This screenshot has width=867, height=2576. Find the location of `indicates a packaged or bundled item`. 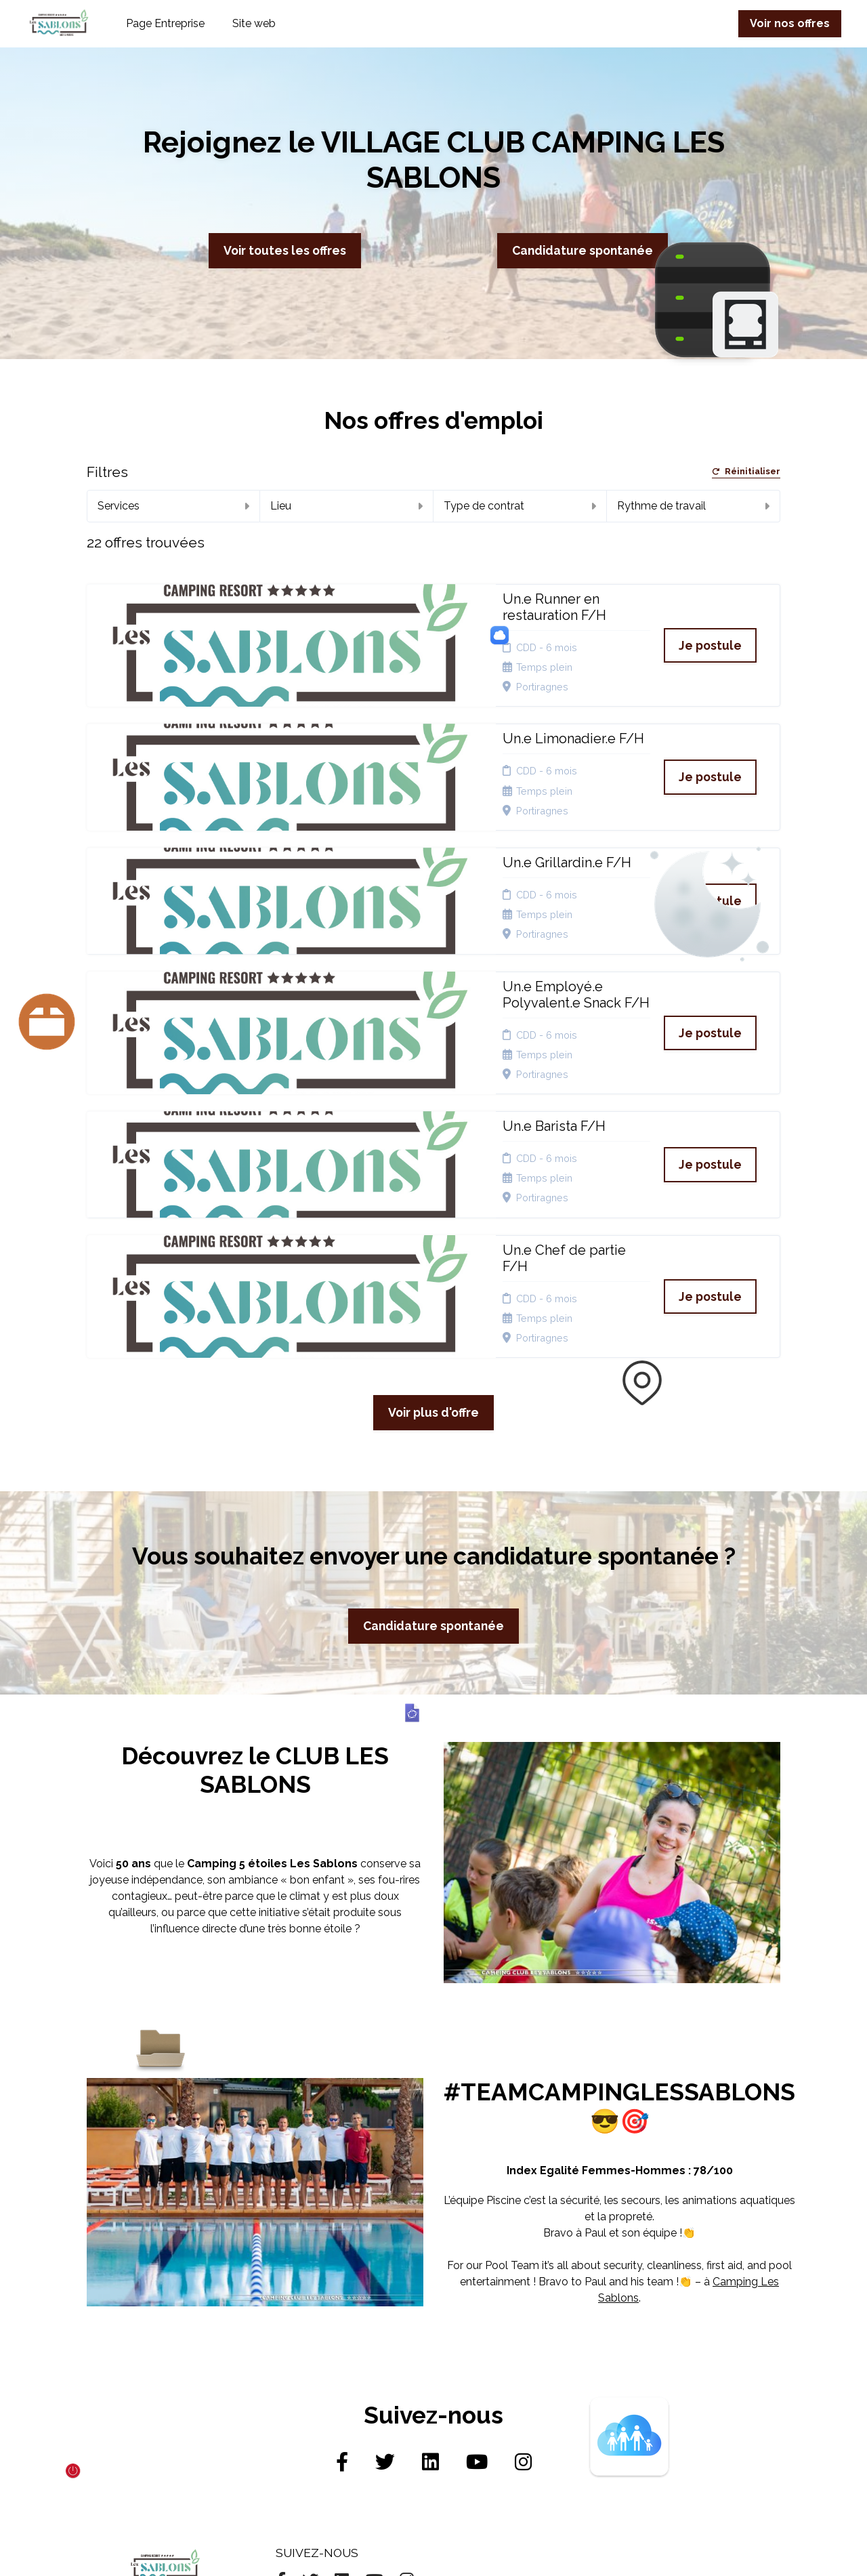

indicates a packaged or bundled item is located at coordinates (47, 1022).